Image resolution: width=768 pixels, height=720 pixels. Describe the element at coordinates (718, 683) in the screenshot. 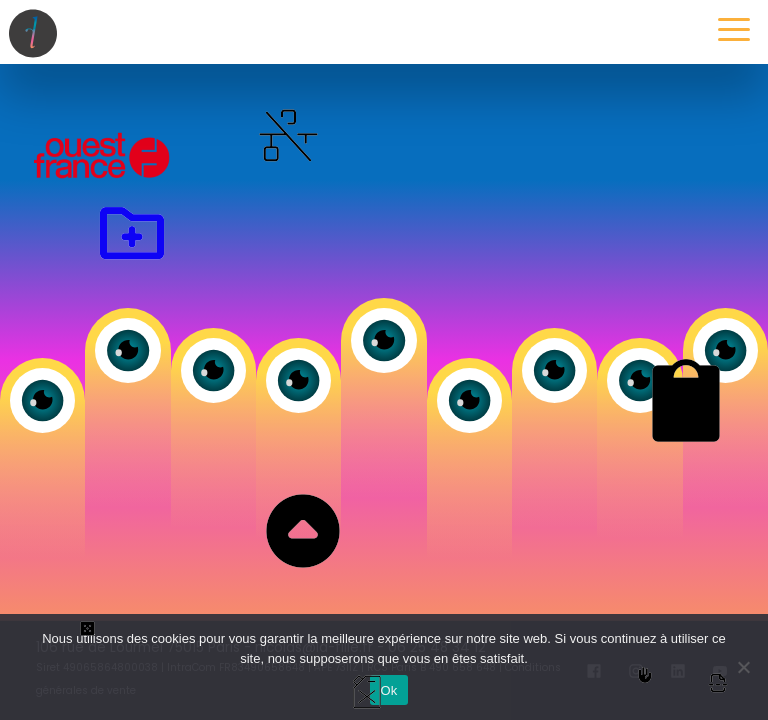

I see `insert a page break in the document` at that location.